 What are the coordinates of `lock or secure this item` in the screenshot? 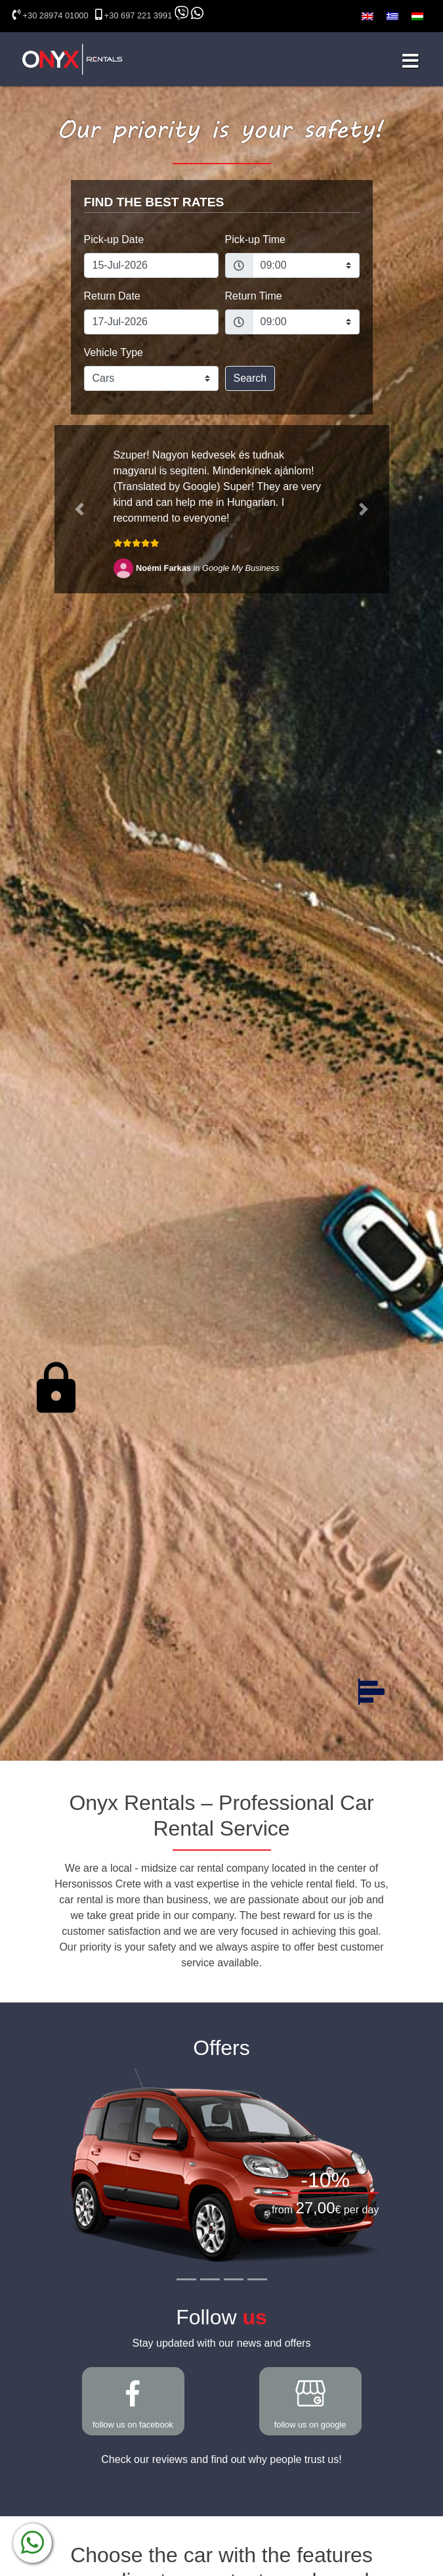 It's located at (56, 1388).